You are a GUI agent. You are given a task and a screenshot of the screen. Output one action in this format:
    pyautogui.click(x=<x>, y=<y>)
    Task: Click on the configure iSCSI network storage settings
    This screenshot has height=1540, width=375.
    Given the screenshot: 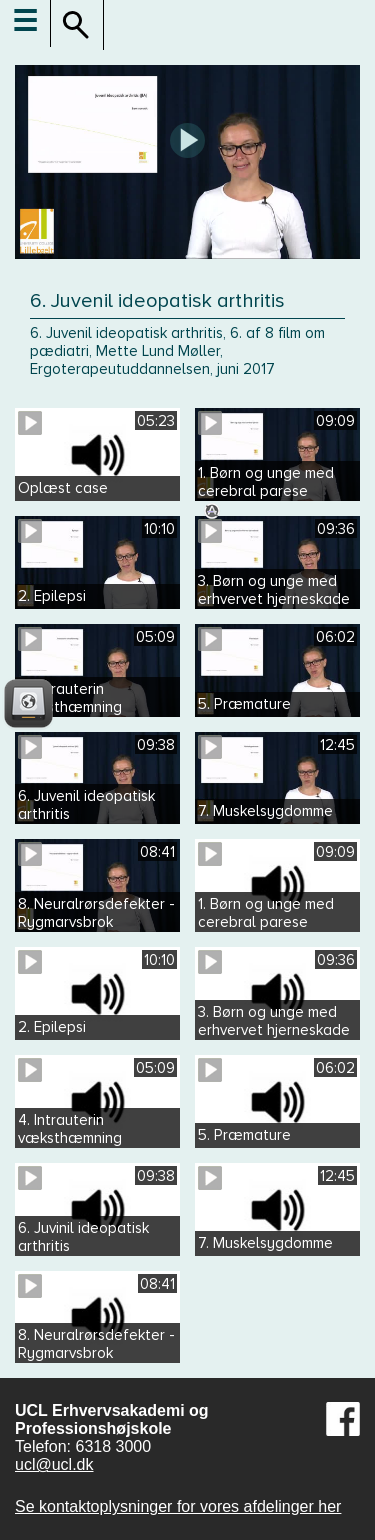 What is the action you would take?
    pyautogui.click(x=28, y=703)
    